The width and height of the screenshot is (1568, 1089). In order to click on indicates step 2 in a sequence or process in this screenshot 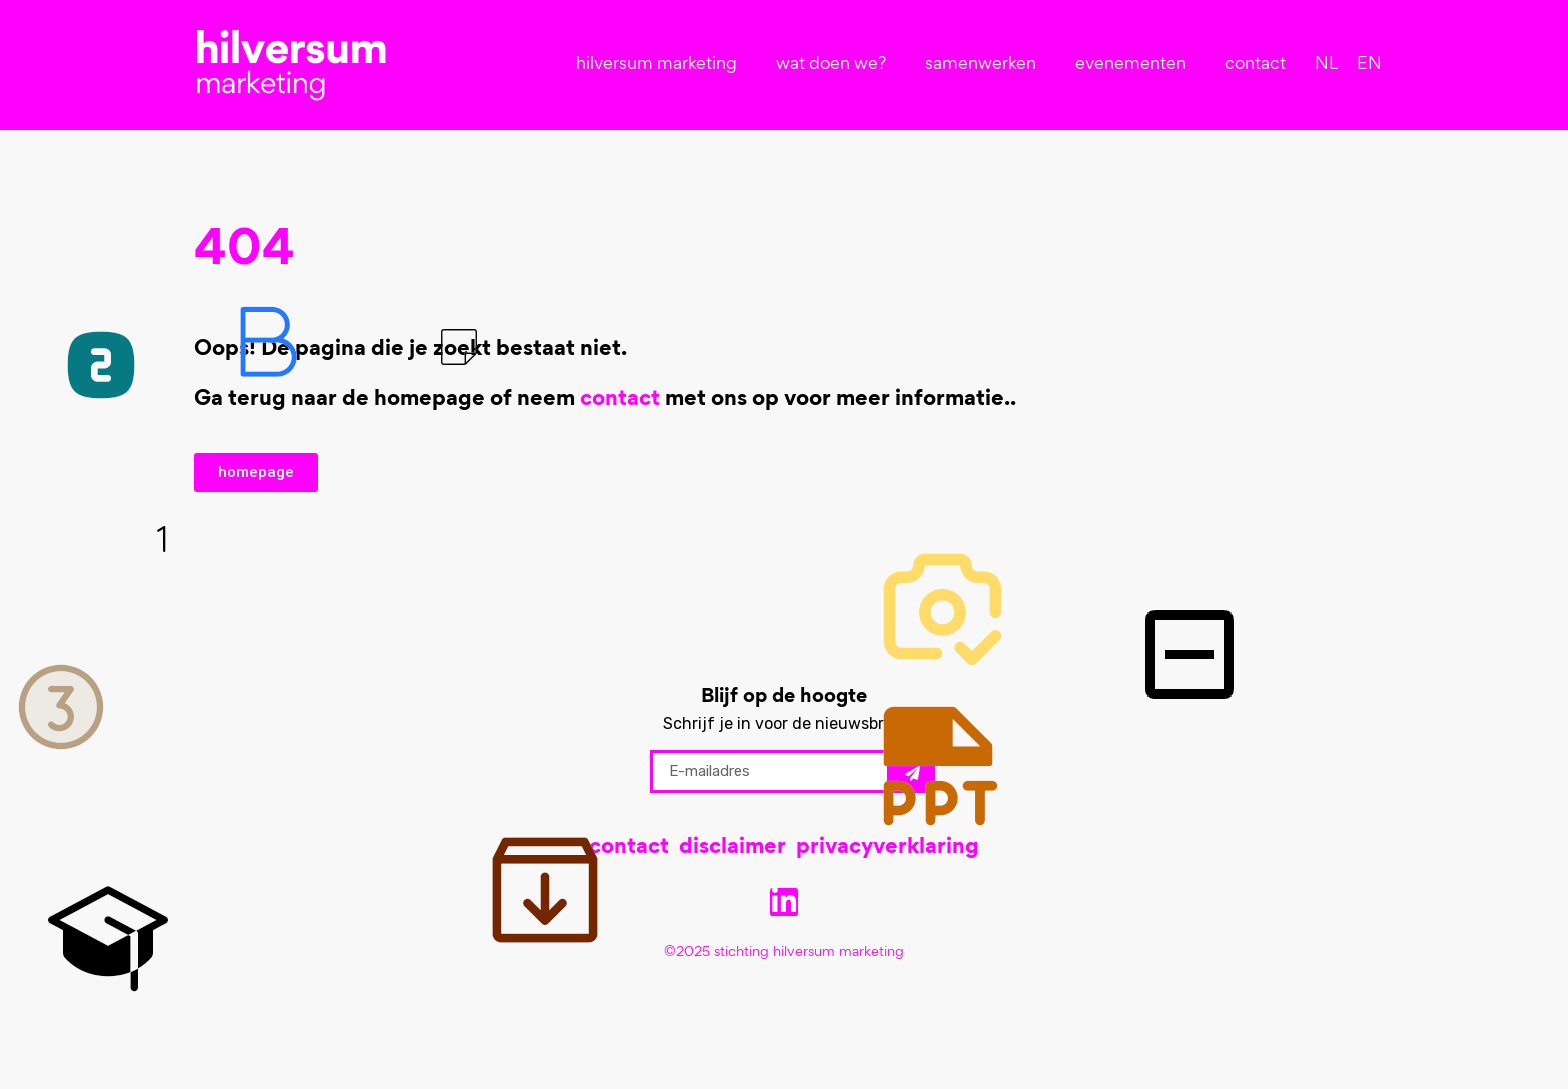, I will do `click(101, 365)`.